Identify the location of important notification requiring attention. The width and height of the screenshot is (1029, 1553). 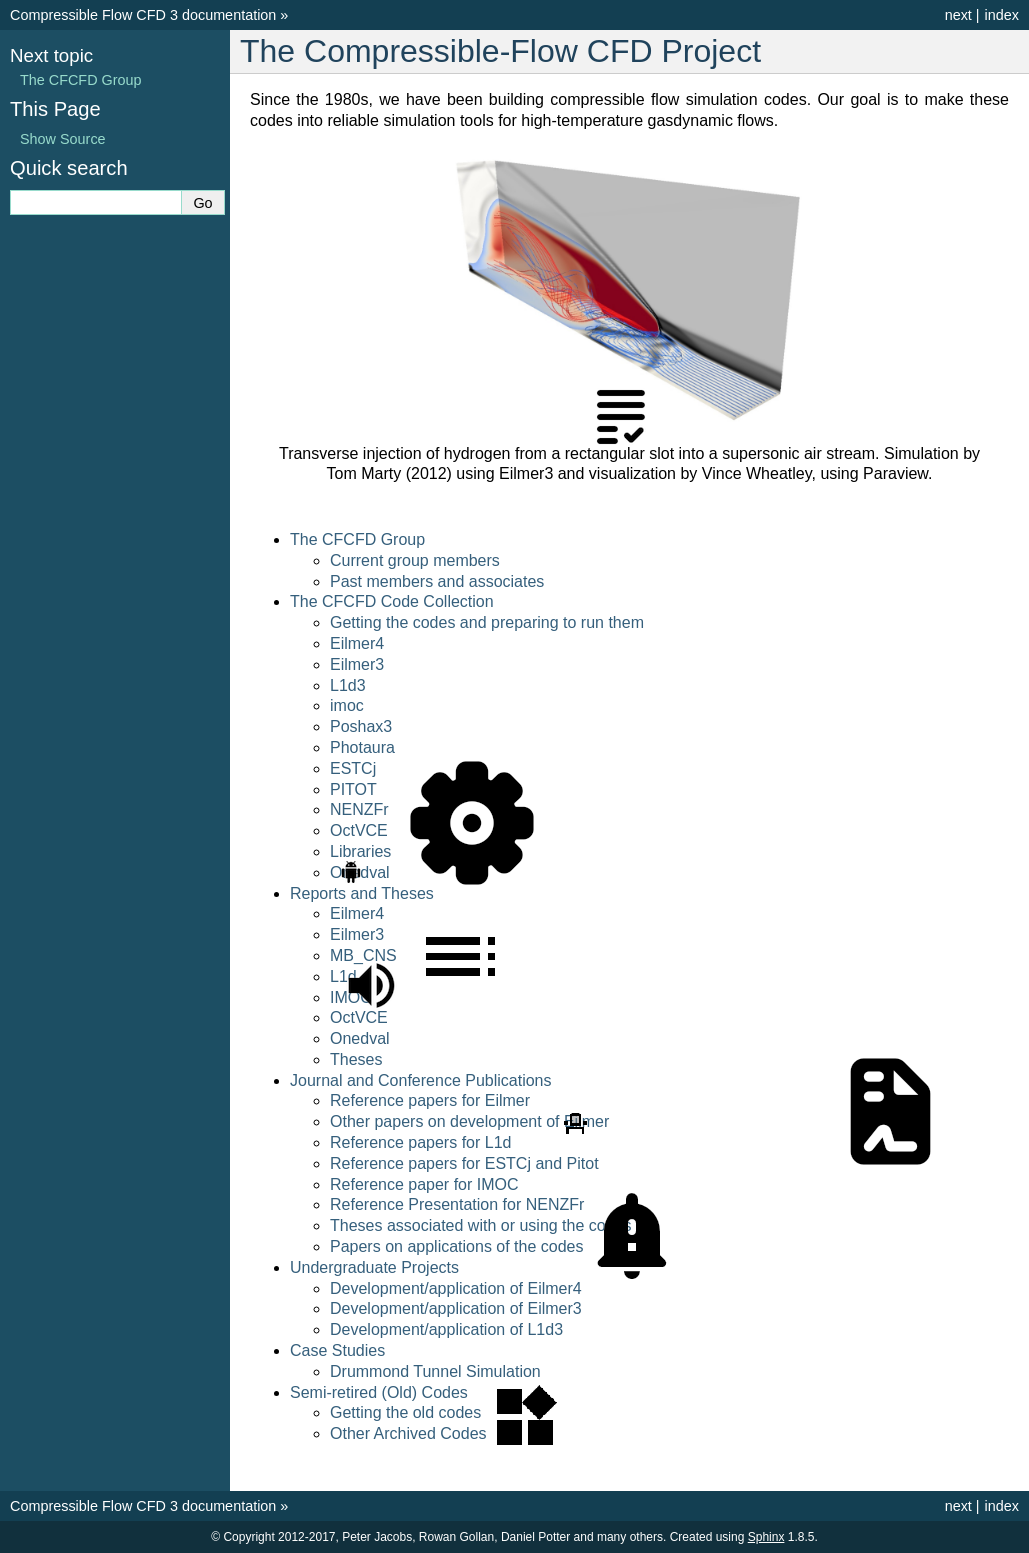
(632, 1235).